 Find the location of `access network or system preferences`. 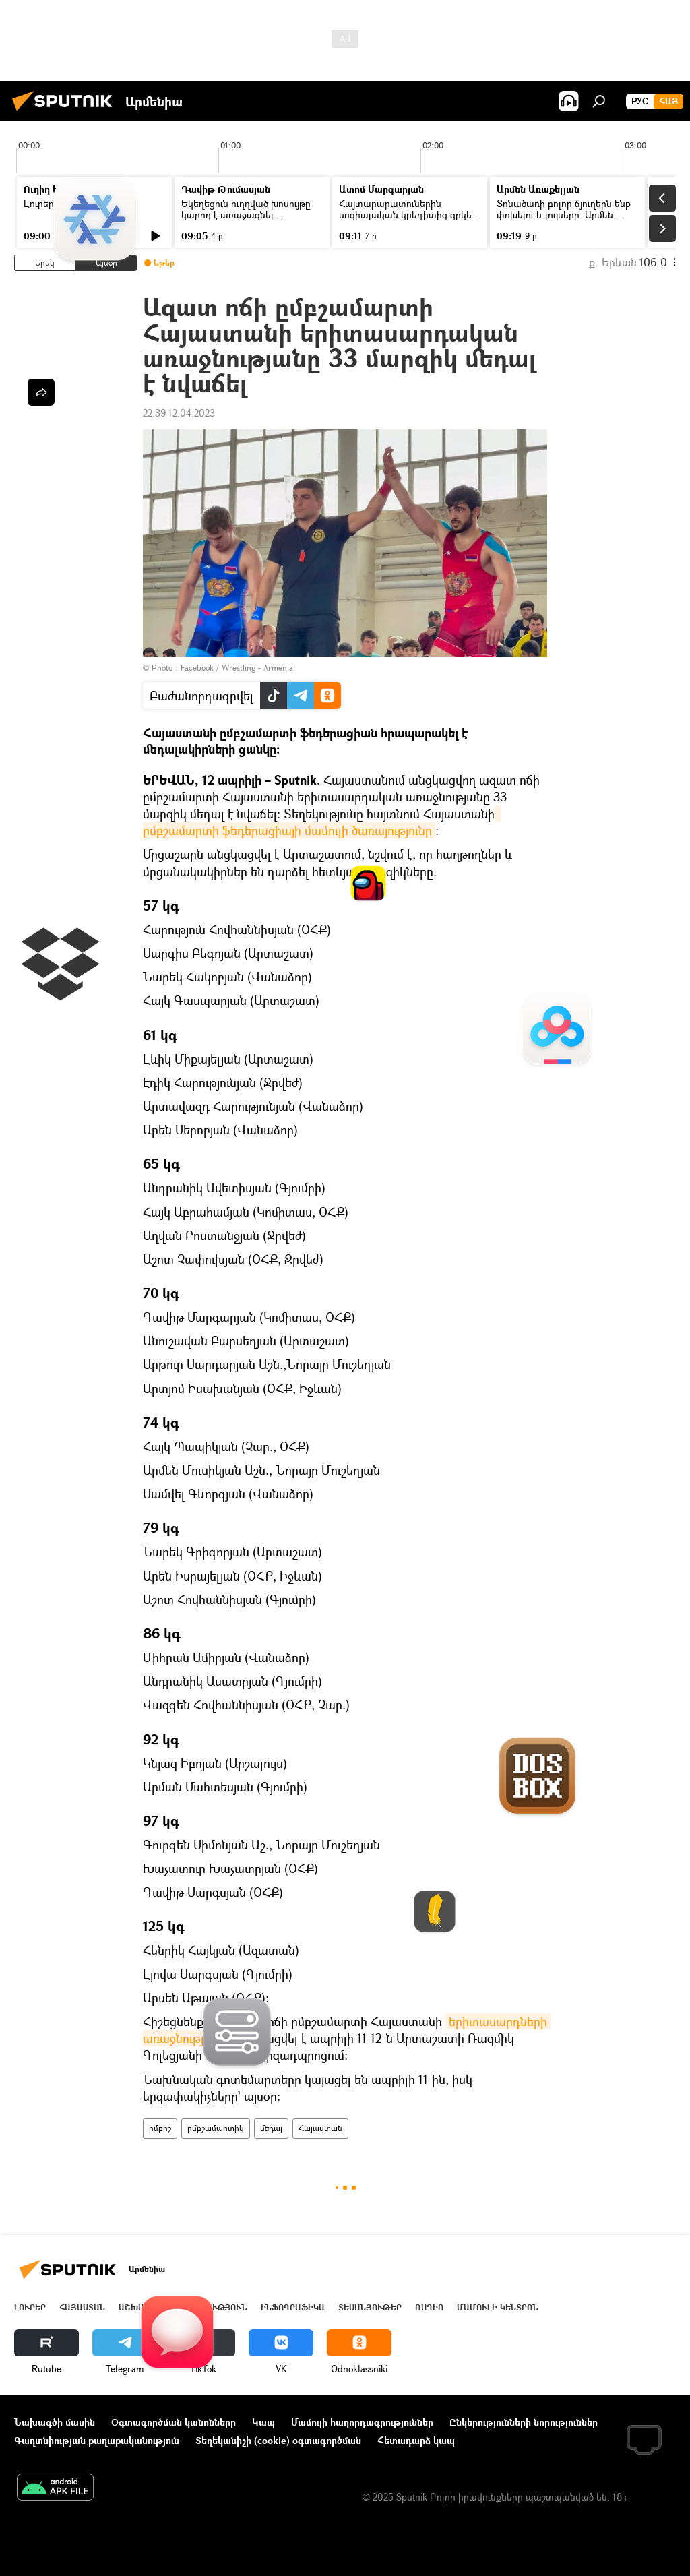

access network or system preferences is located at coordinates (644, 2440).